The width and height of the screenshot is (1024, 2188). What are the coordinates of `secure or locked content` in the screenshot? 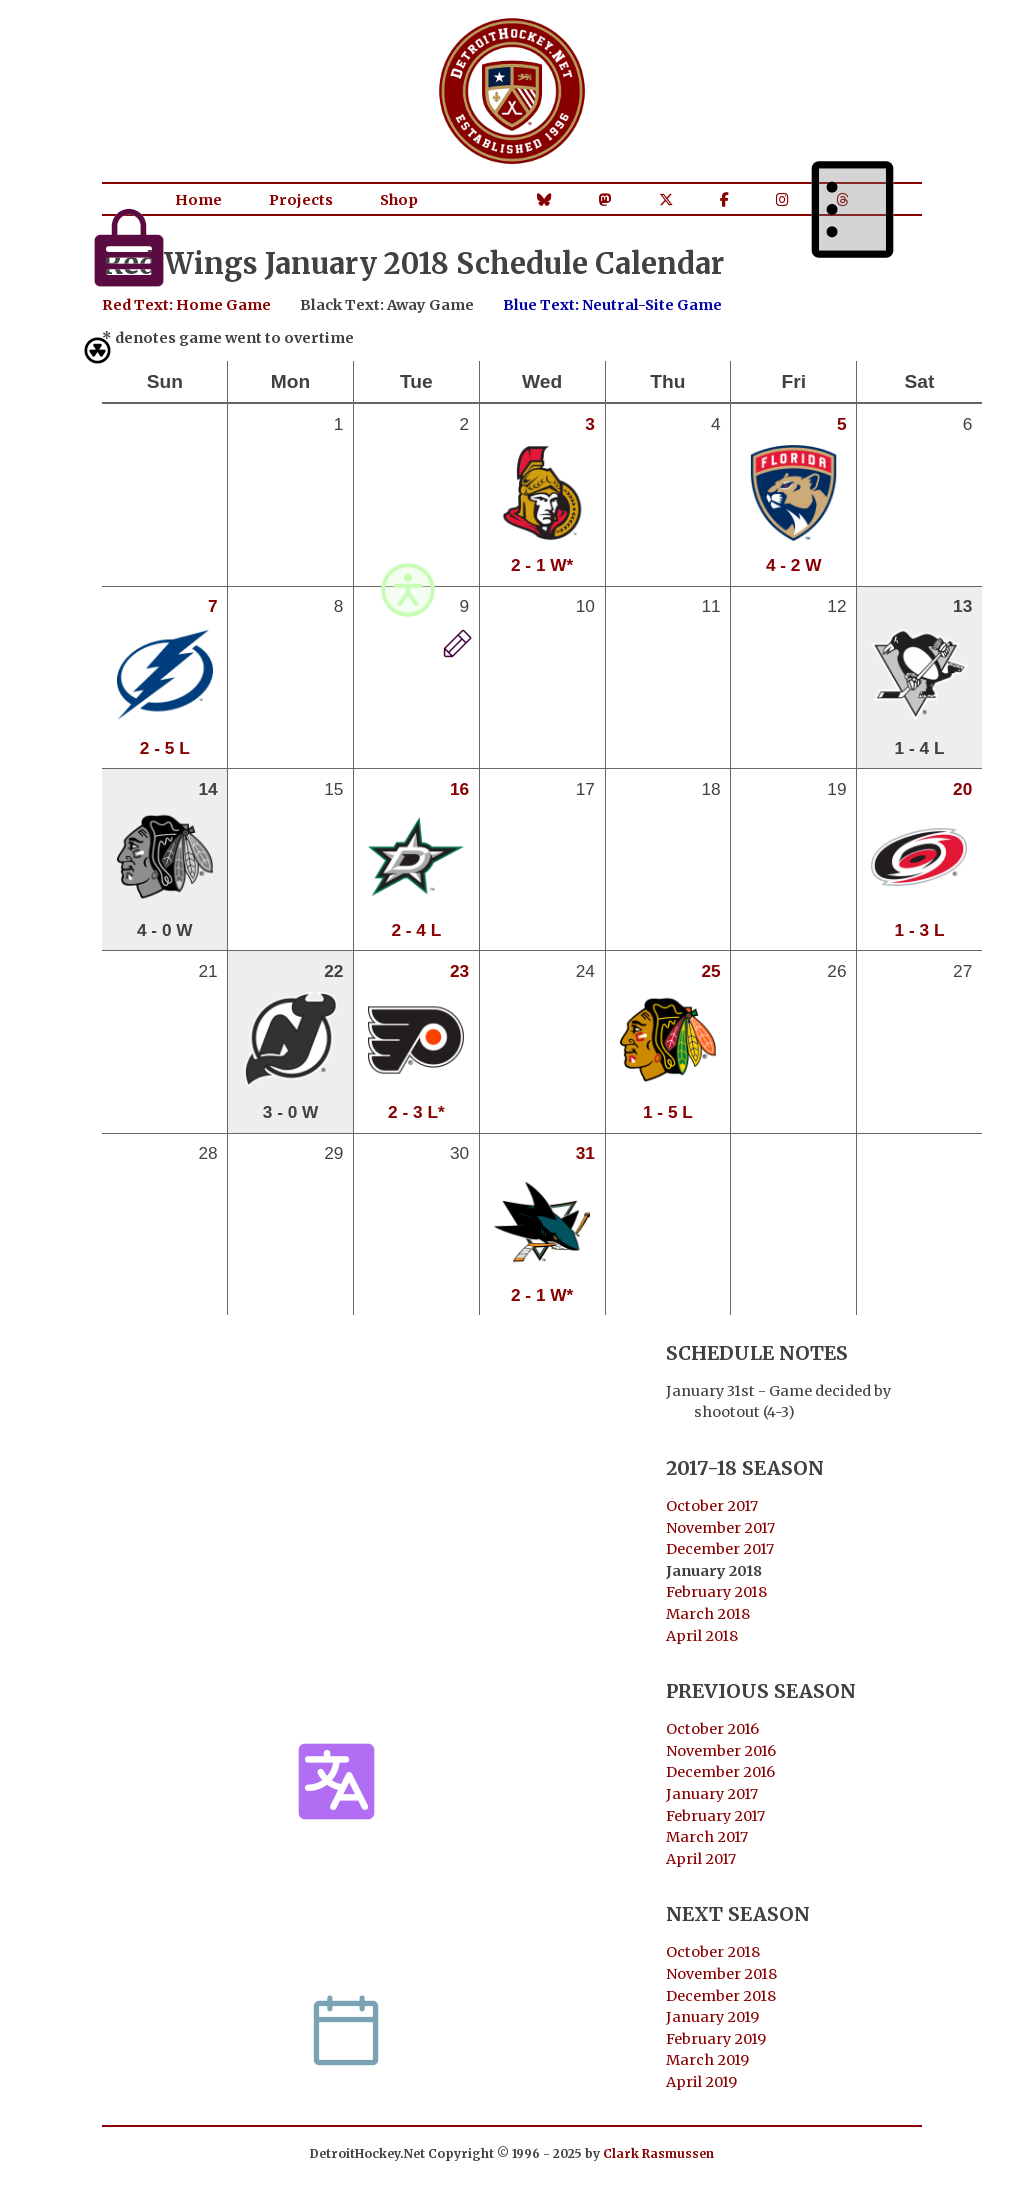 It's located at (129, 252).